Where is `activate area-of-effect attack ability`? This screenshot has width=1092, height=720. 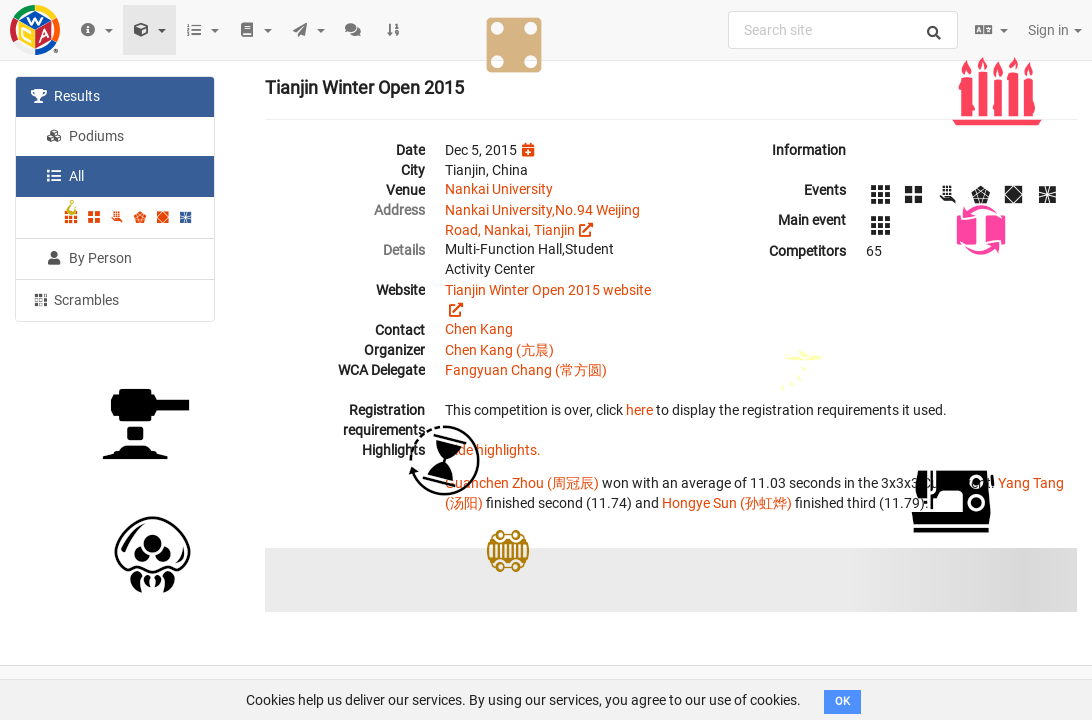
activate area-of-effect attack ability is located at coordinates (801, 370).